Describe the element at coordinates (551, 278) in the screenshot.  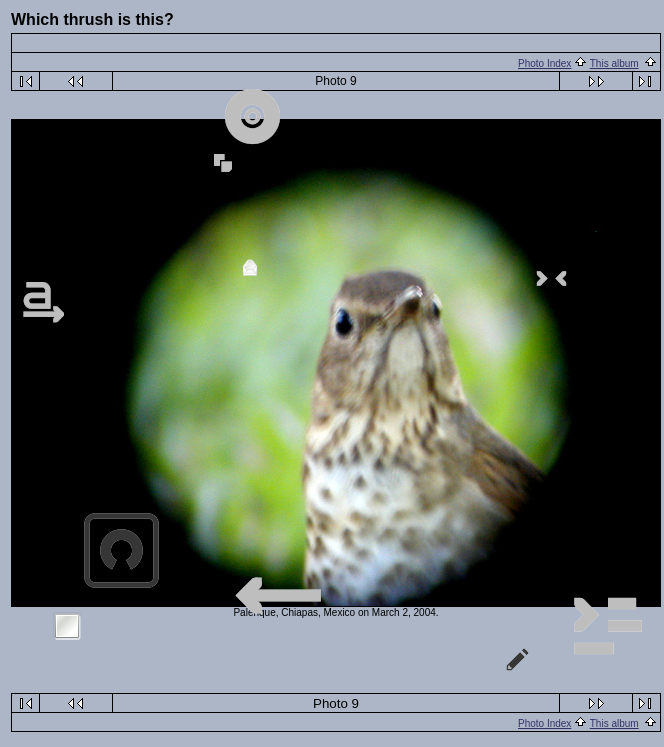
I see `select content between two points` at that location.